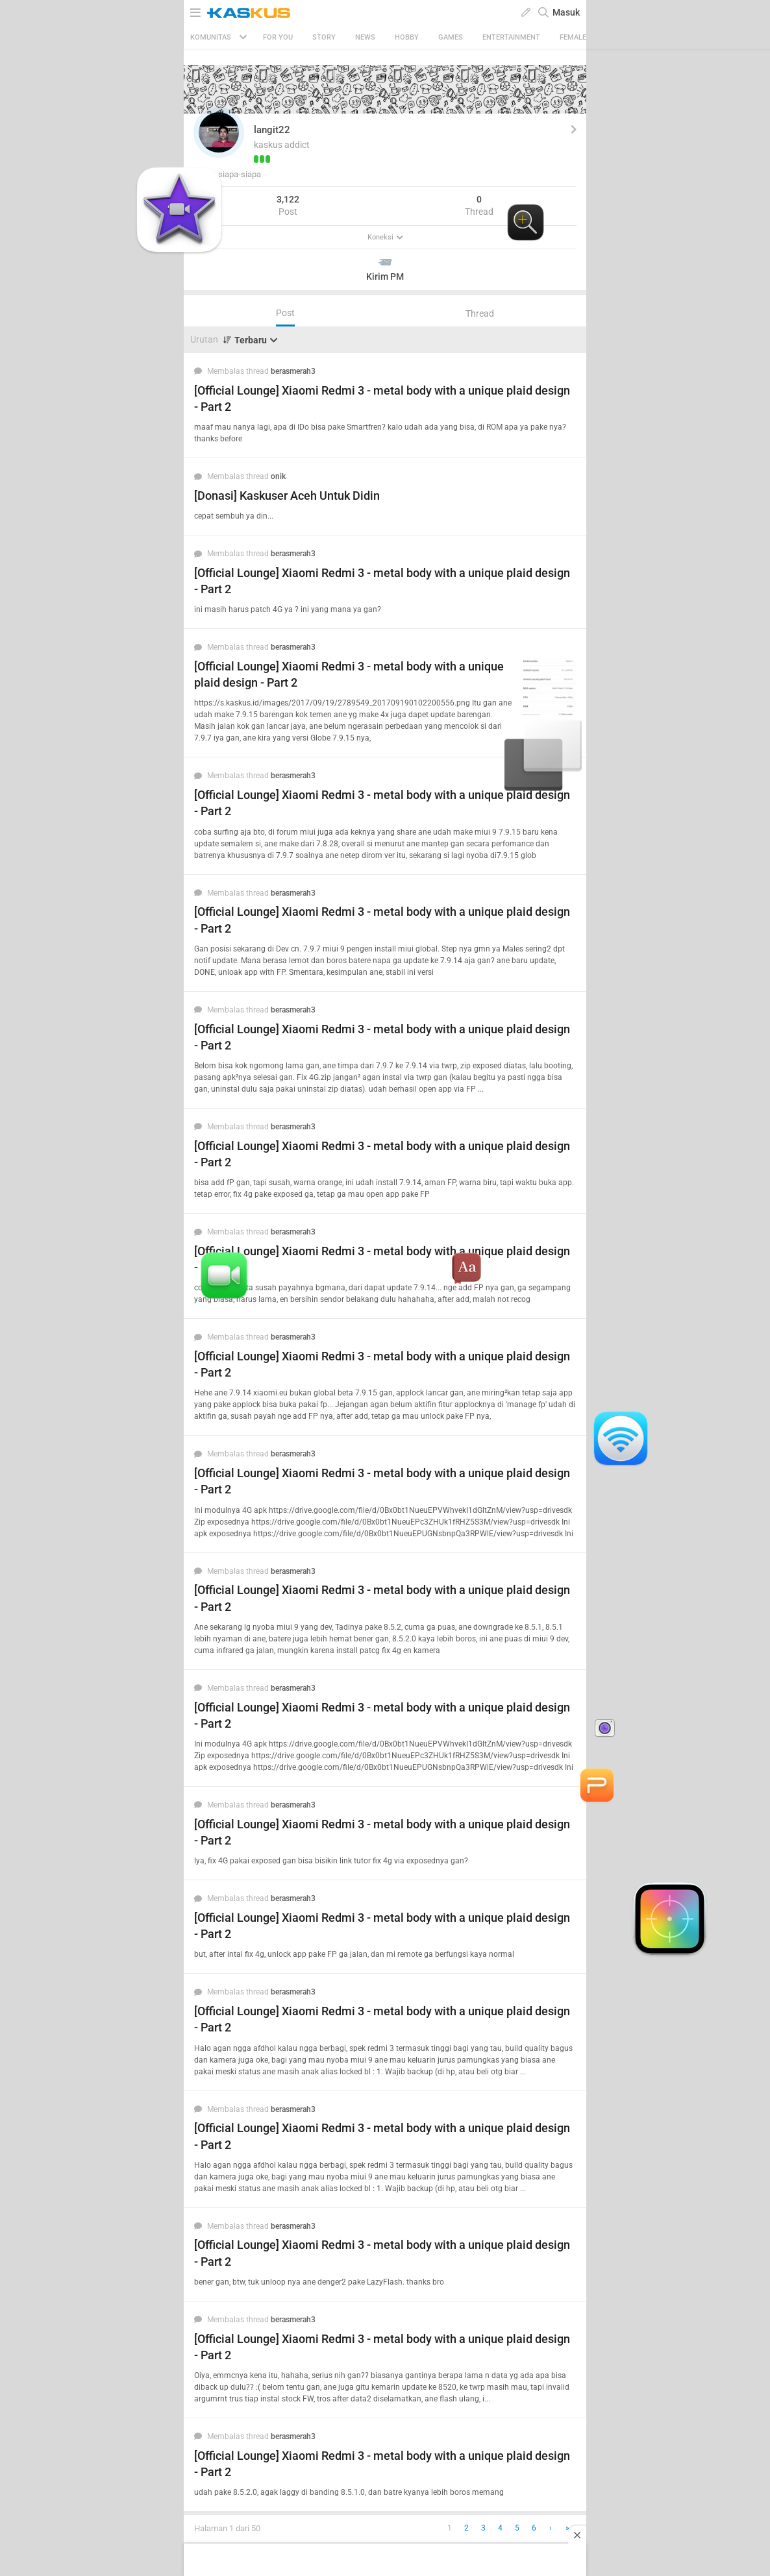 The height and width of the screenshot is (2576, 770). Describe the element at coordinates (621, 1438) in the screenshot. I see `open Airport Utility to manage Apple wireless devices` at that location.